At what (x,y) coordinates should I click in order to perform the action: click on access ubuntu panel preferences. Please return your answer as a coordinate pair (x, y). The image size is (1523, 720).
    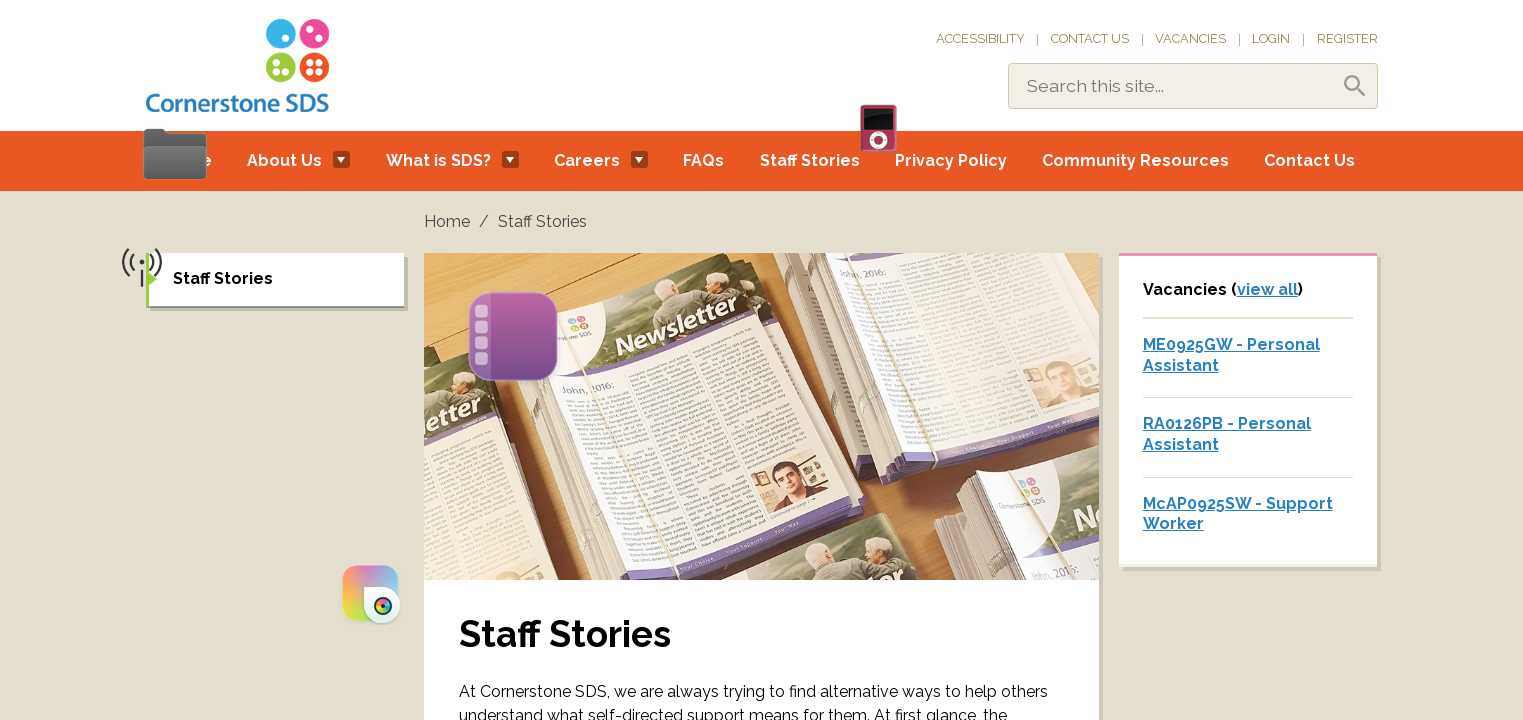
    Looking at the image, I should click on (513, 338).